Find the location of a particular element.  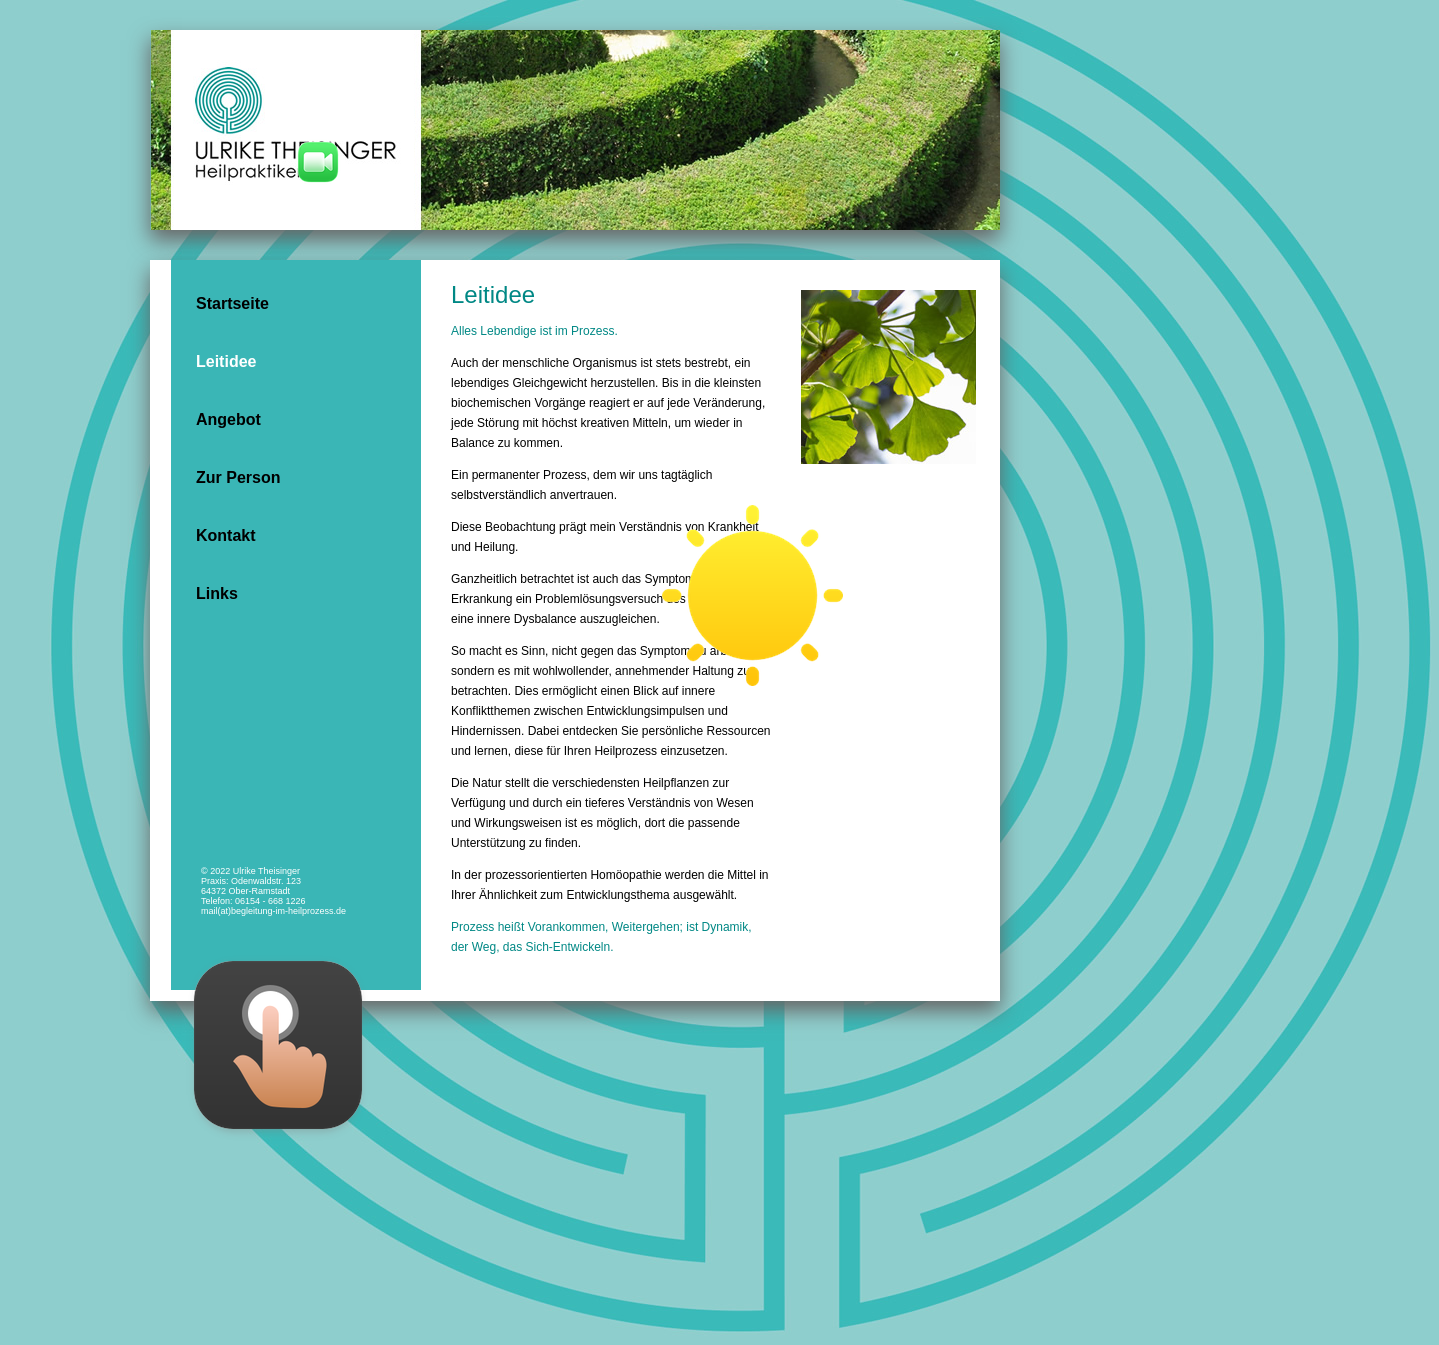

open FaceTime to start a video call is located at coordinates (318, 162).